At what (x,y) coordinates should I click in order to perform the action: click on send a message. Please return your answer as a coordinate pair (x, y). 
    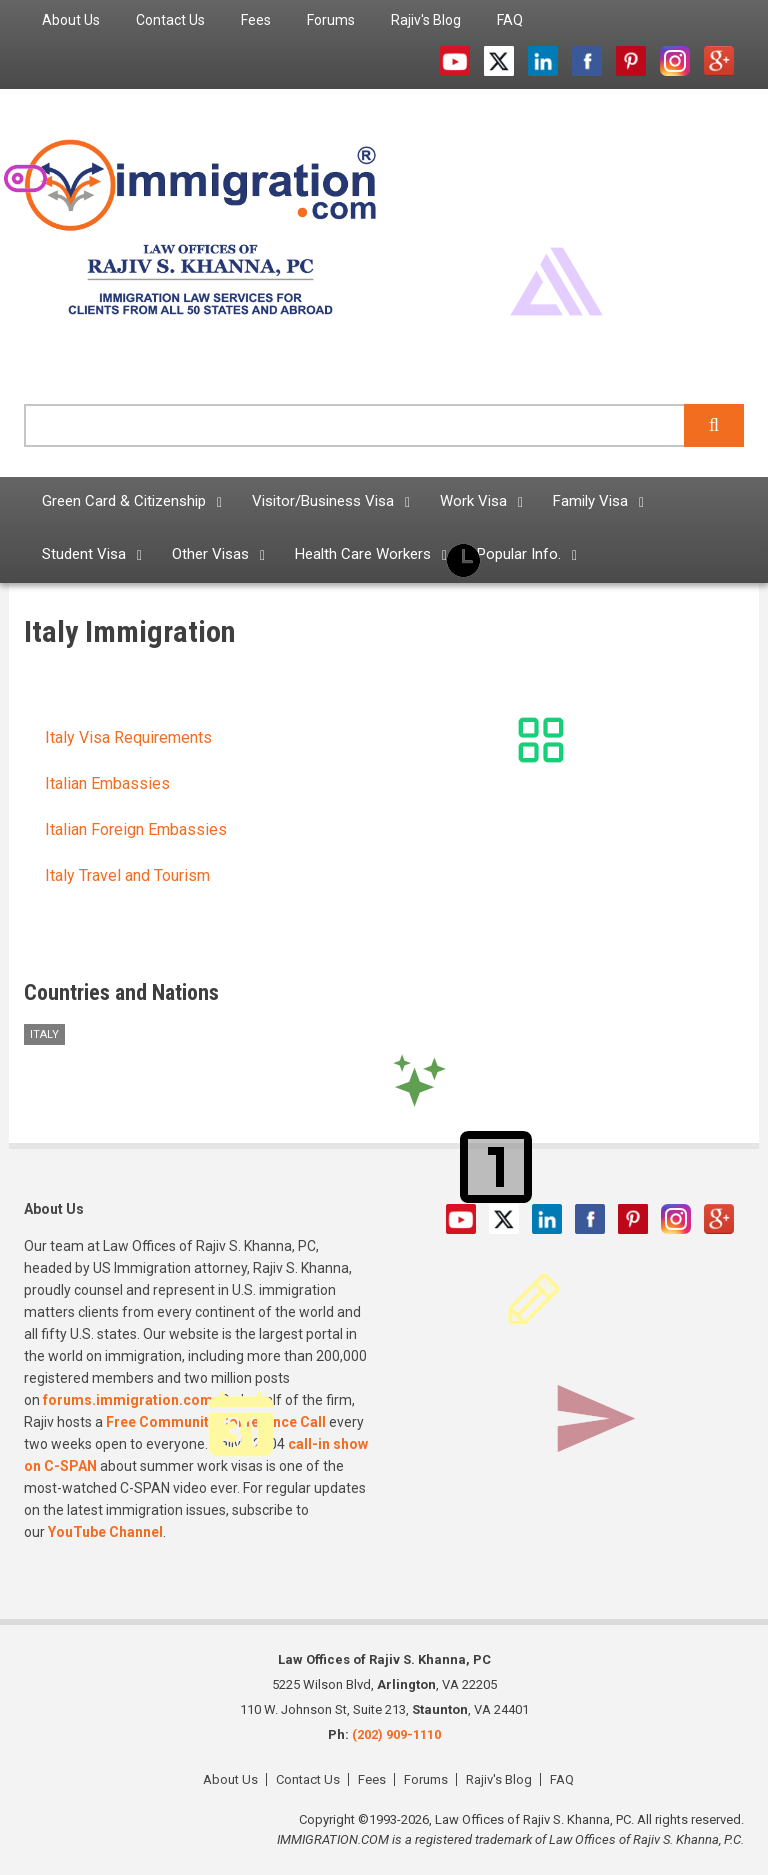
    Looking at the image, I should click on (596, 1418).